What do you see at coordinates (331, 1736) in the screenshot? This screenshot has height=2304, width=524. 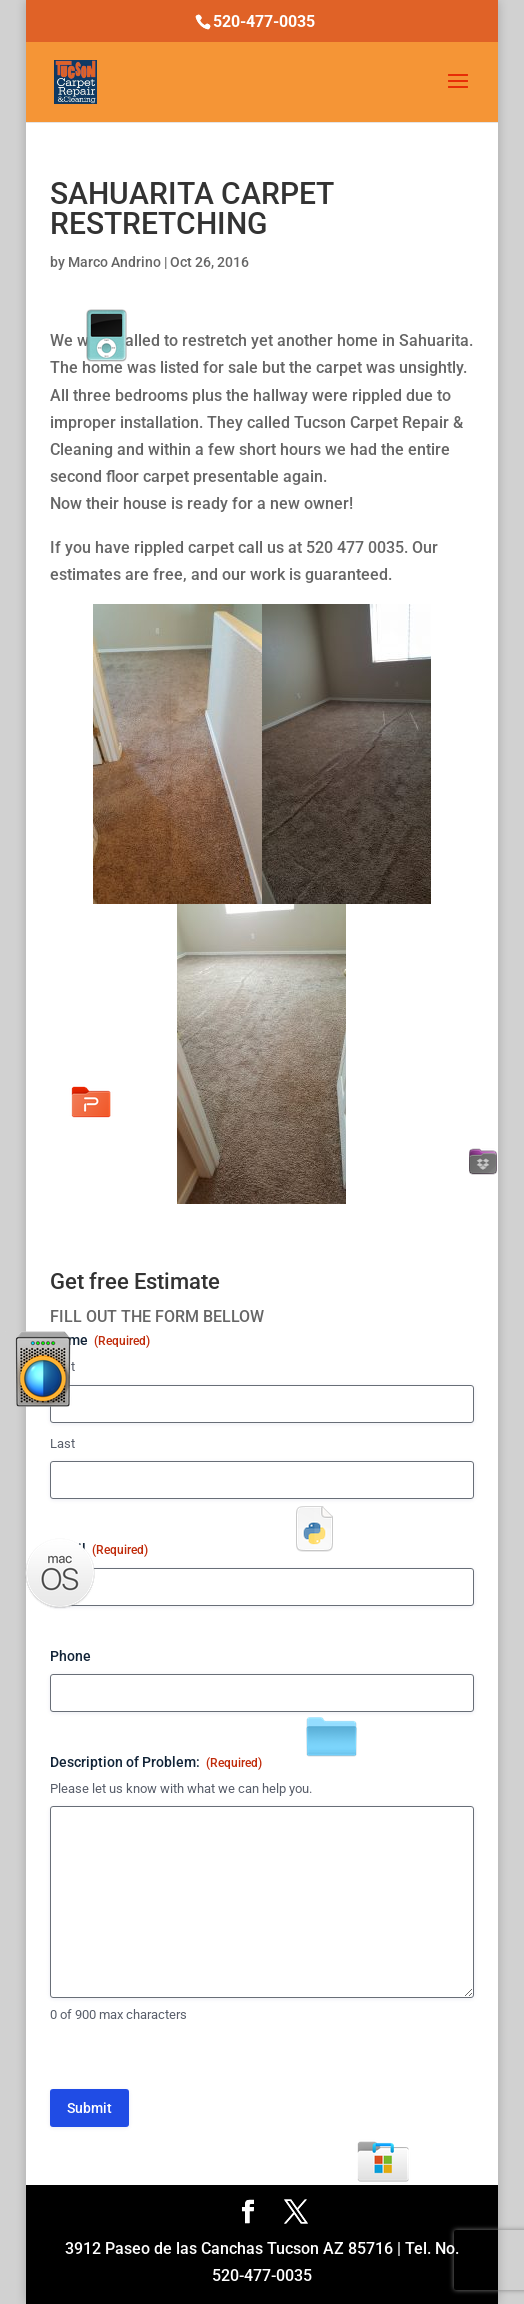 I see `open folder to view contents` at bounding box center [331, 1736].